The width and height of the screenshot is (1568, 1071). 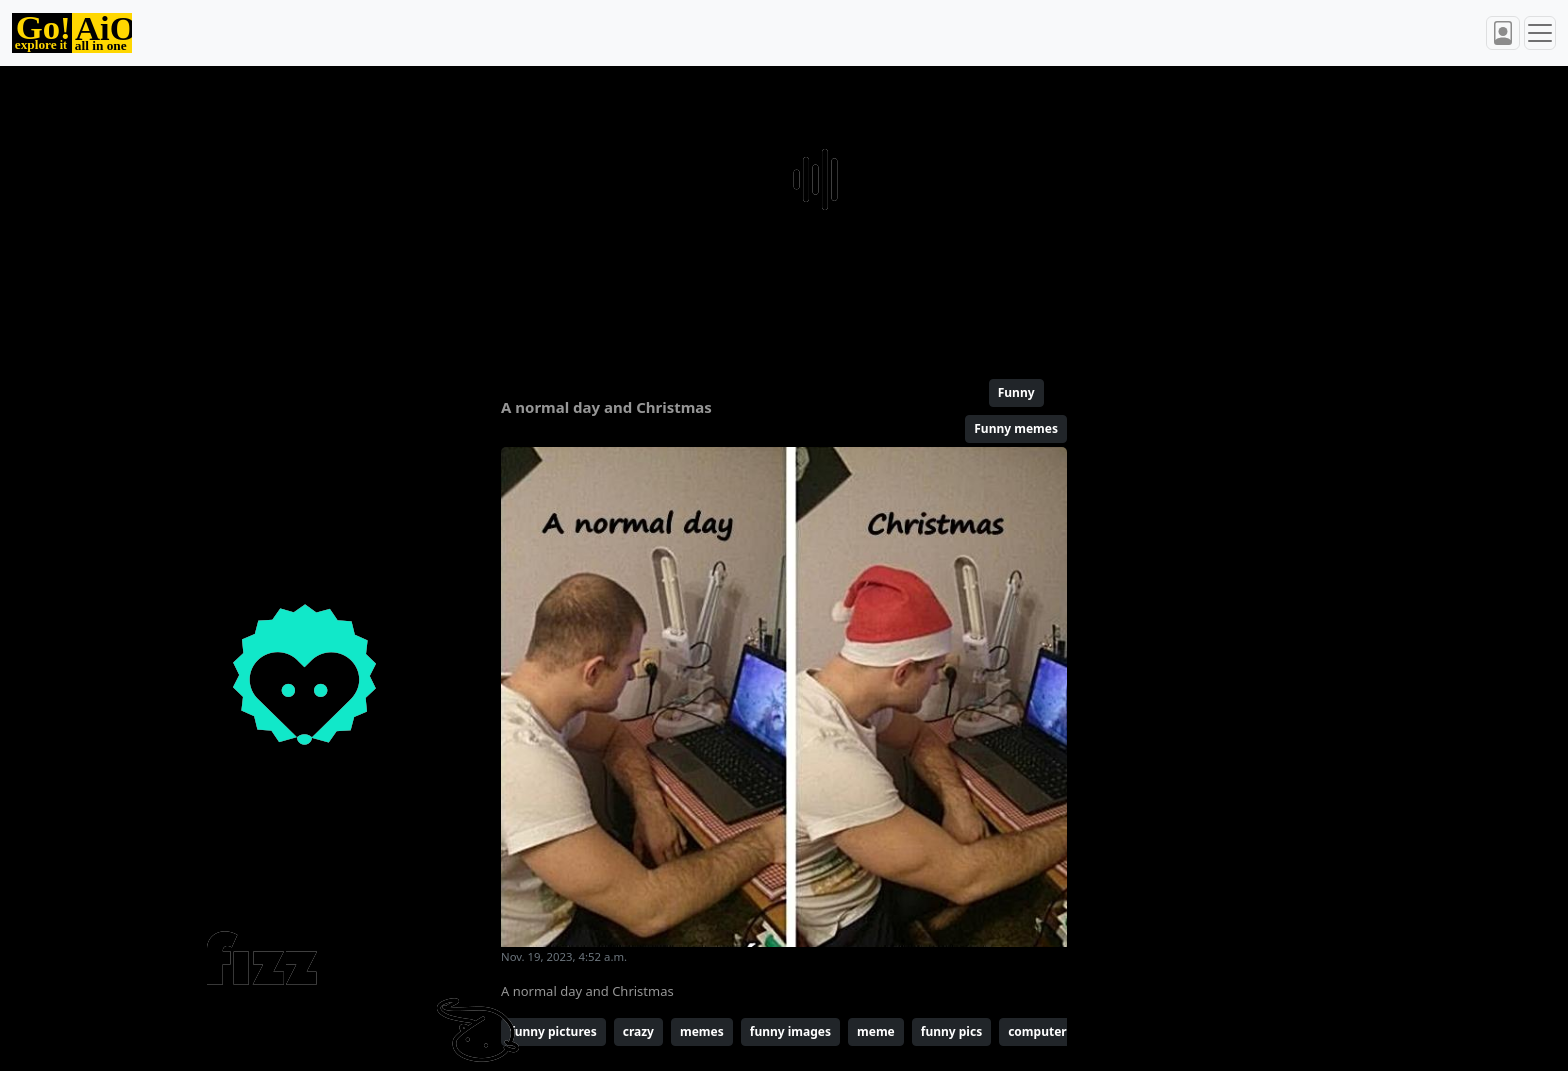 I want to click on open HedgeDoc collaborative markdown editor, so click(x=304, y=674).